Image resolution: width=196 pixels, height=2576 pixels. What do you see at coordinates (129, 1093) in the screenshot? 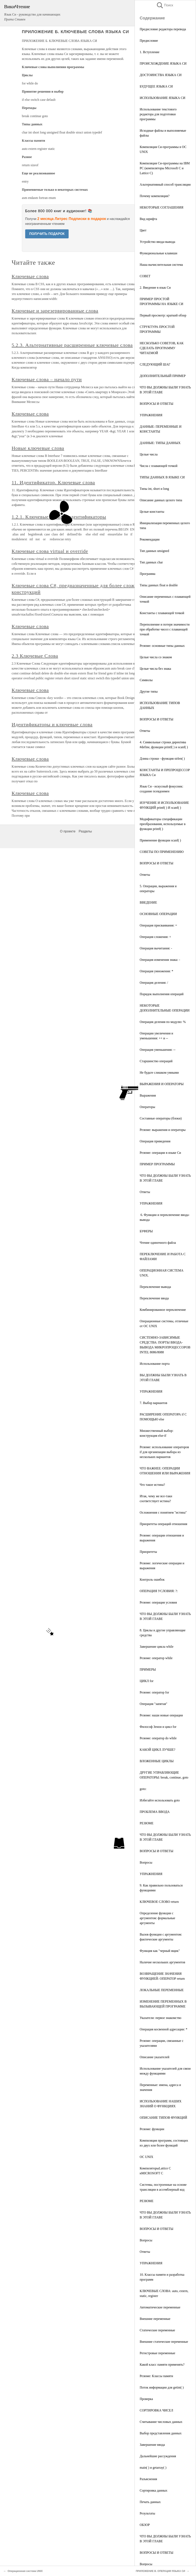
I see `access weapons inventory in game` at bounding box center [129, 1093].